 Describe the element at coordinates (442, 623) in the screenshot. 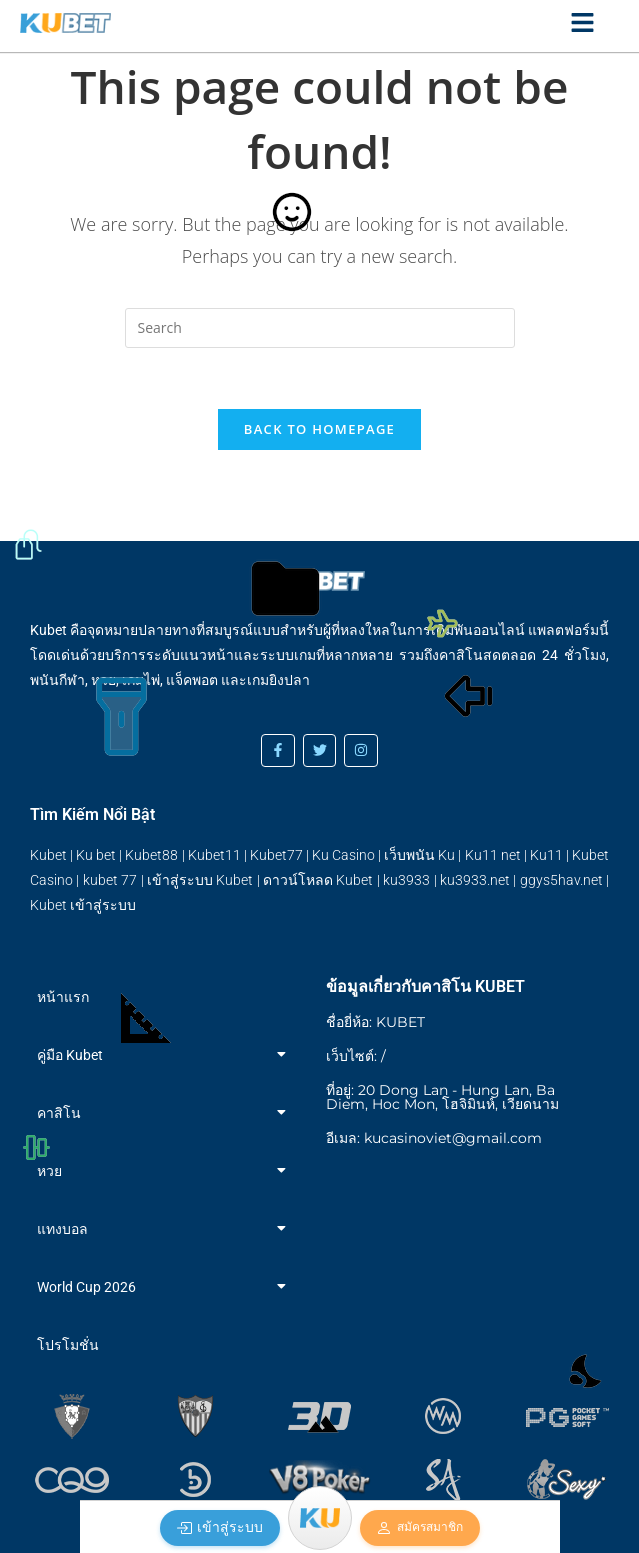

I see `enable airplane mode` at that location.